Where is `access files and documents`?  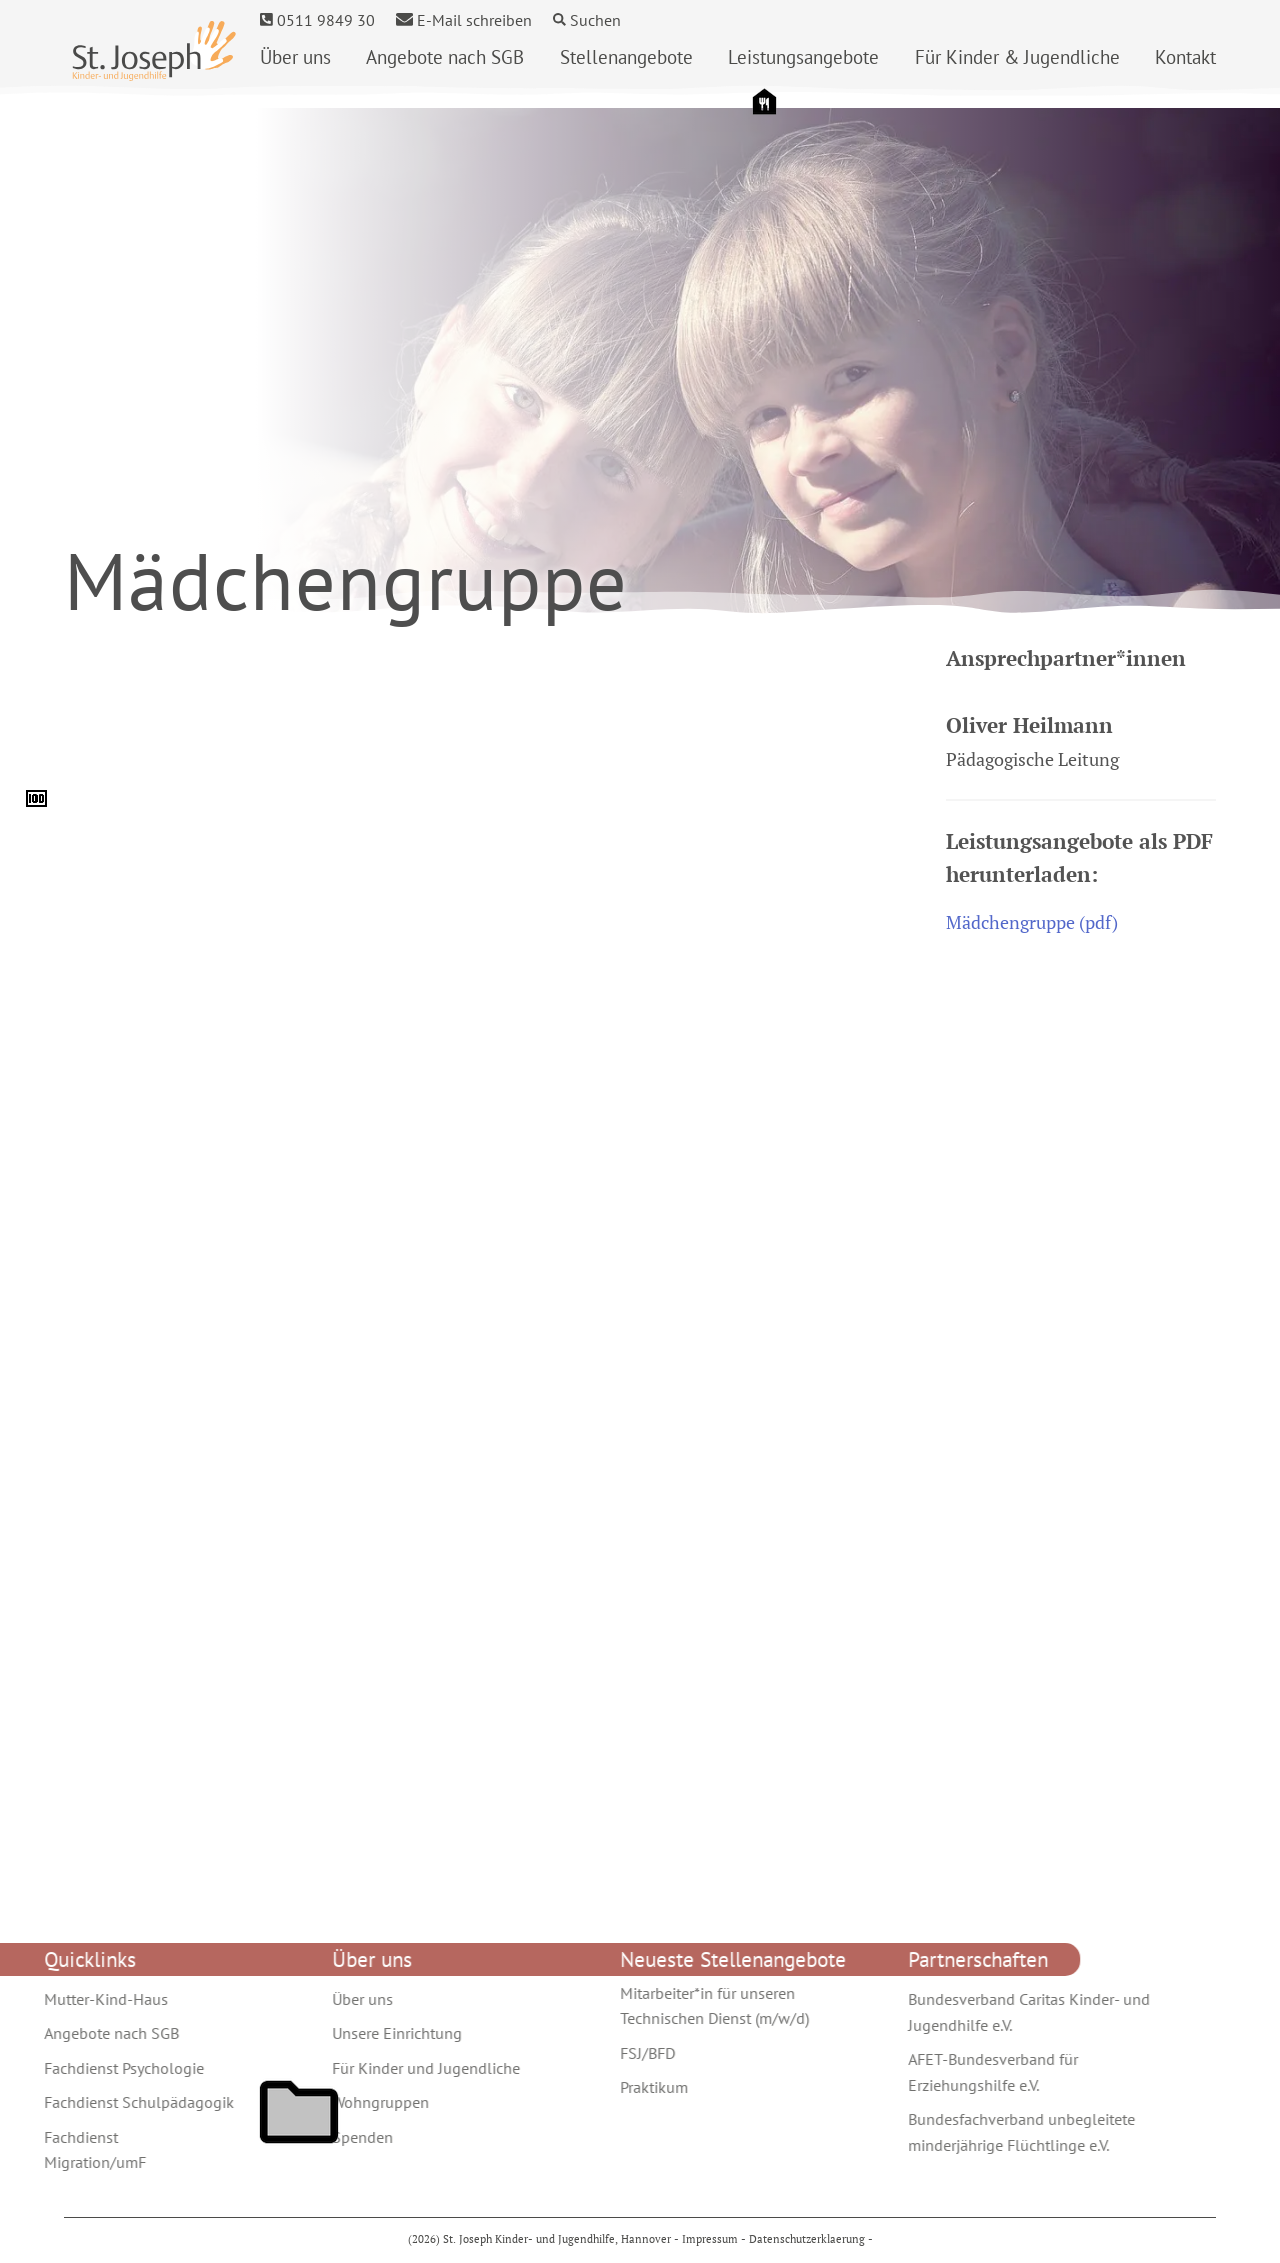
access files and documents is located at coordinates (299, 2112).